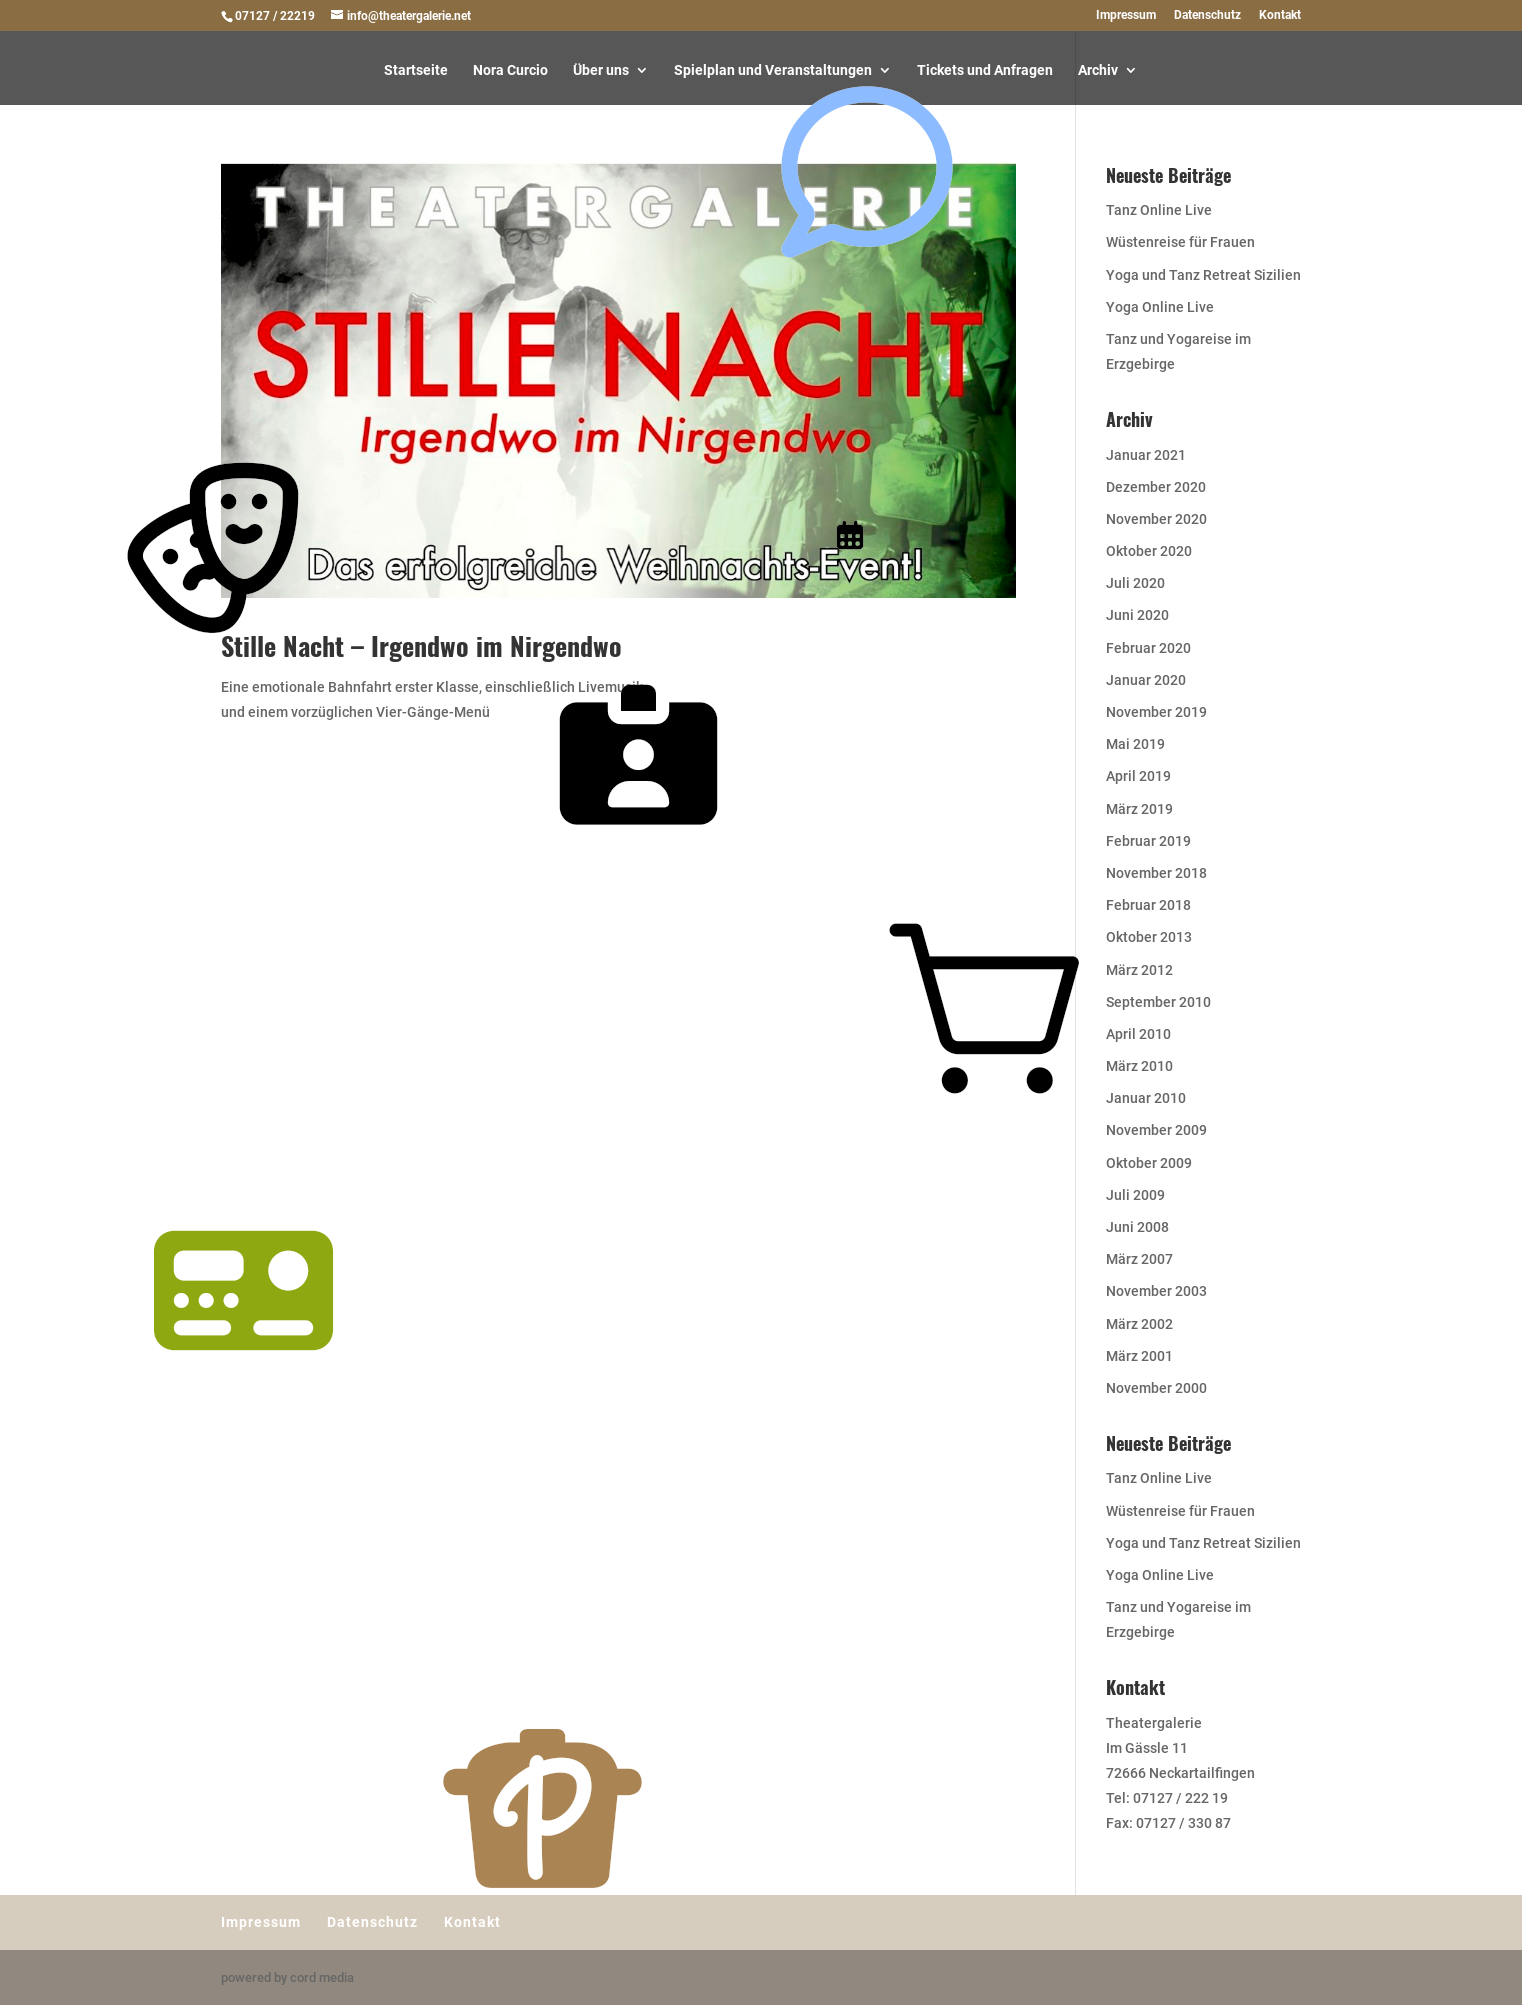  Describe the element at coordinates (850, 536) in the screenshot. I see `view calendar or schedule` at that location.